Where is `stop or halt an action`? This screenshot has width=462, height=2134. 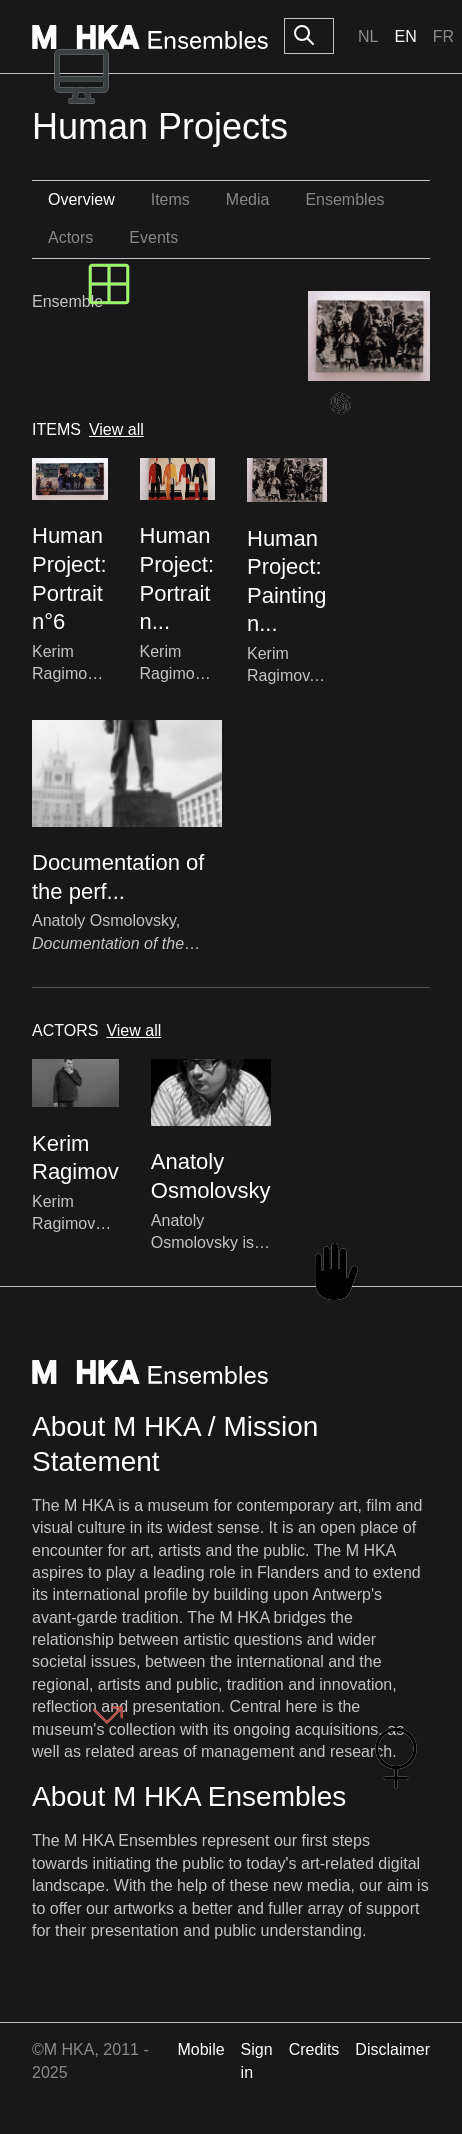 stop or halt an action is located at coordinates (336, 1271).